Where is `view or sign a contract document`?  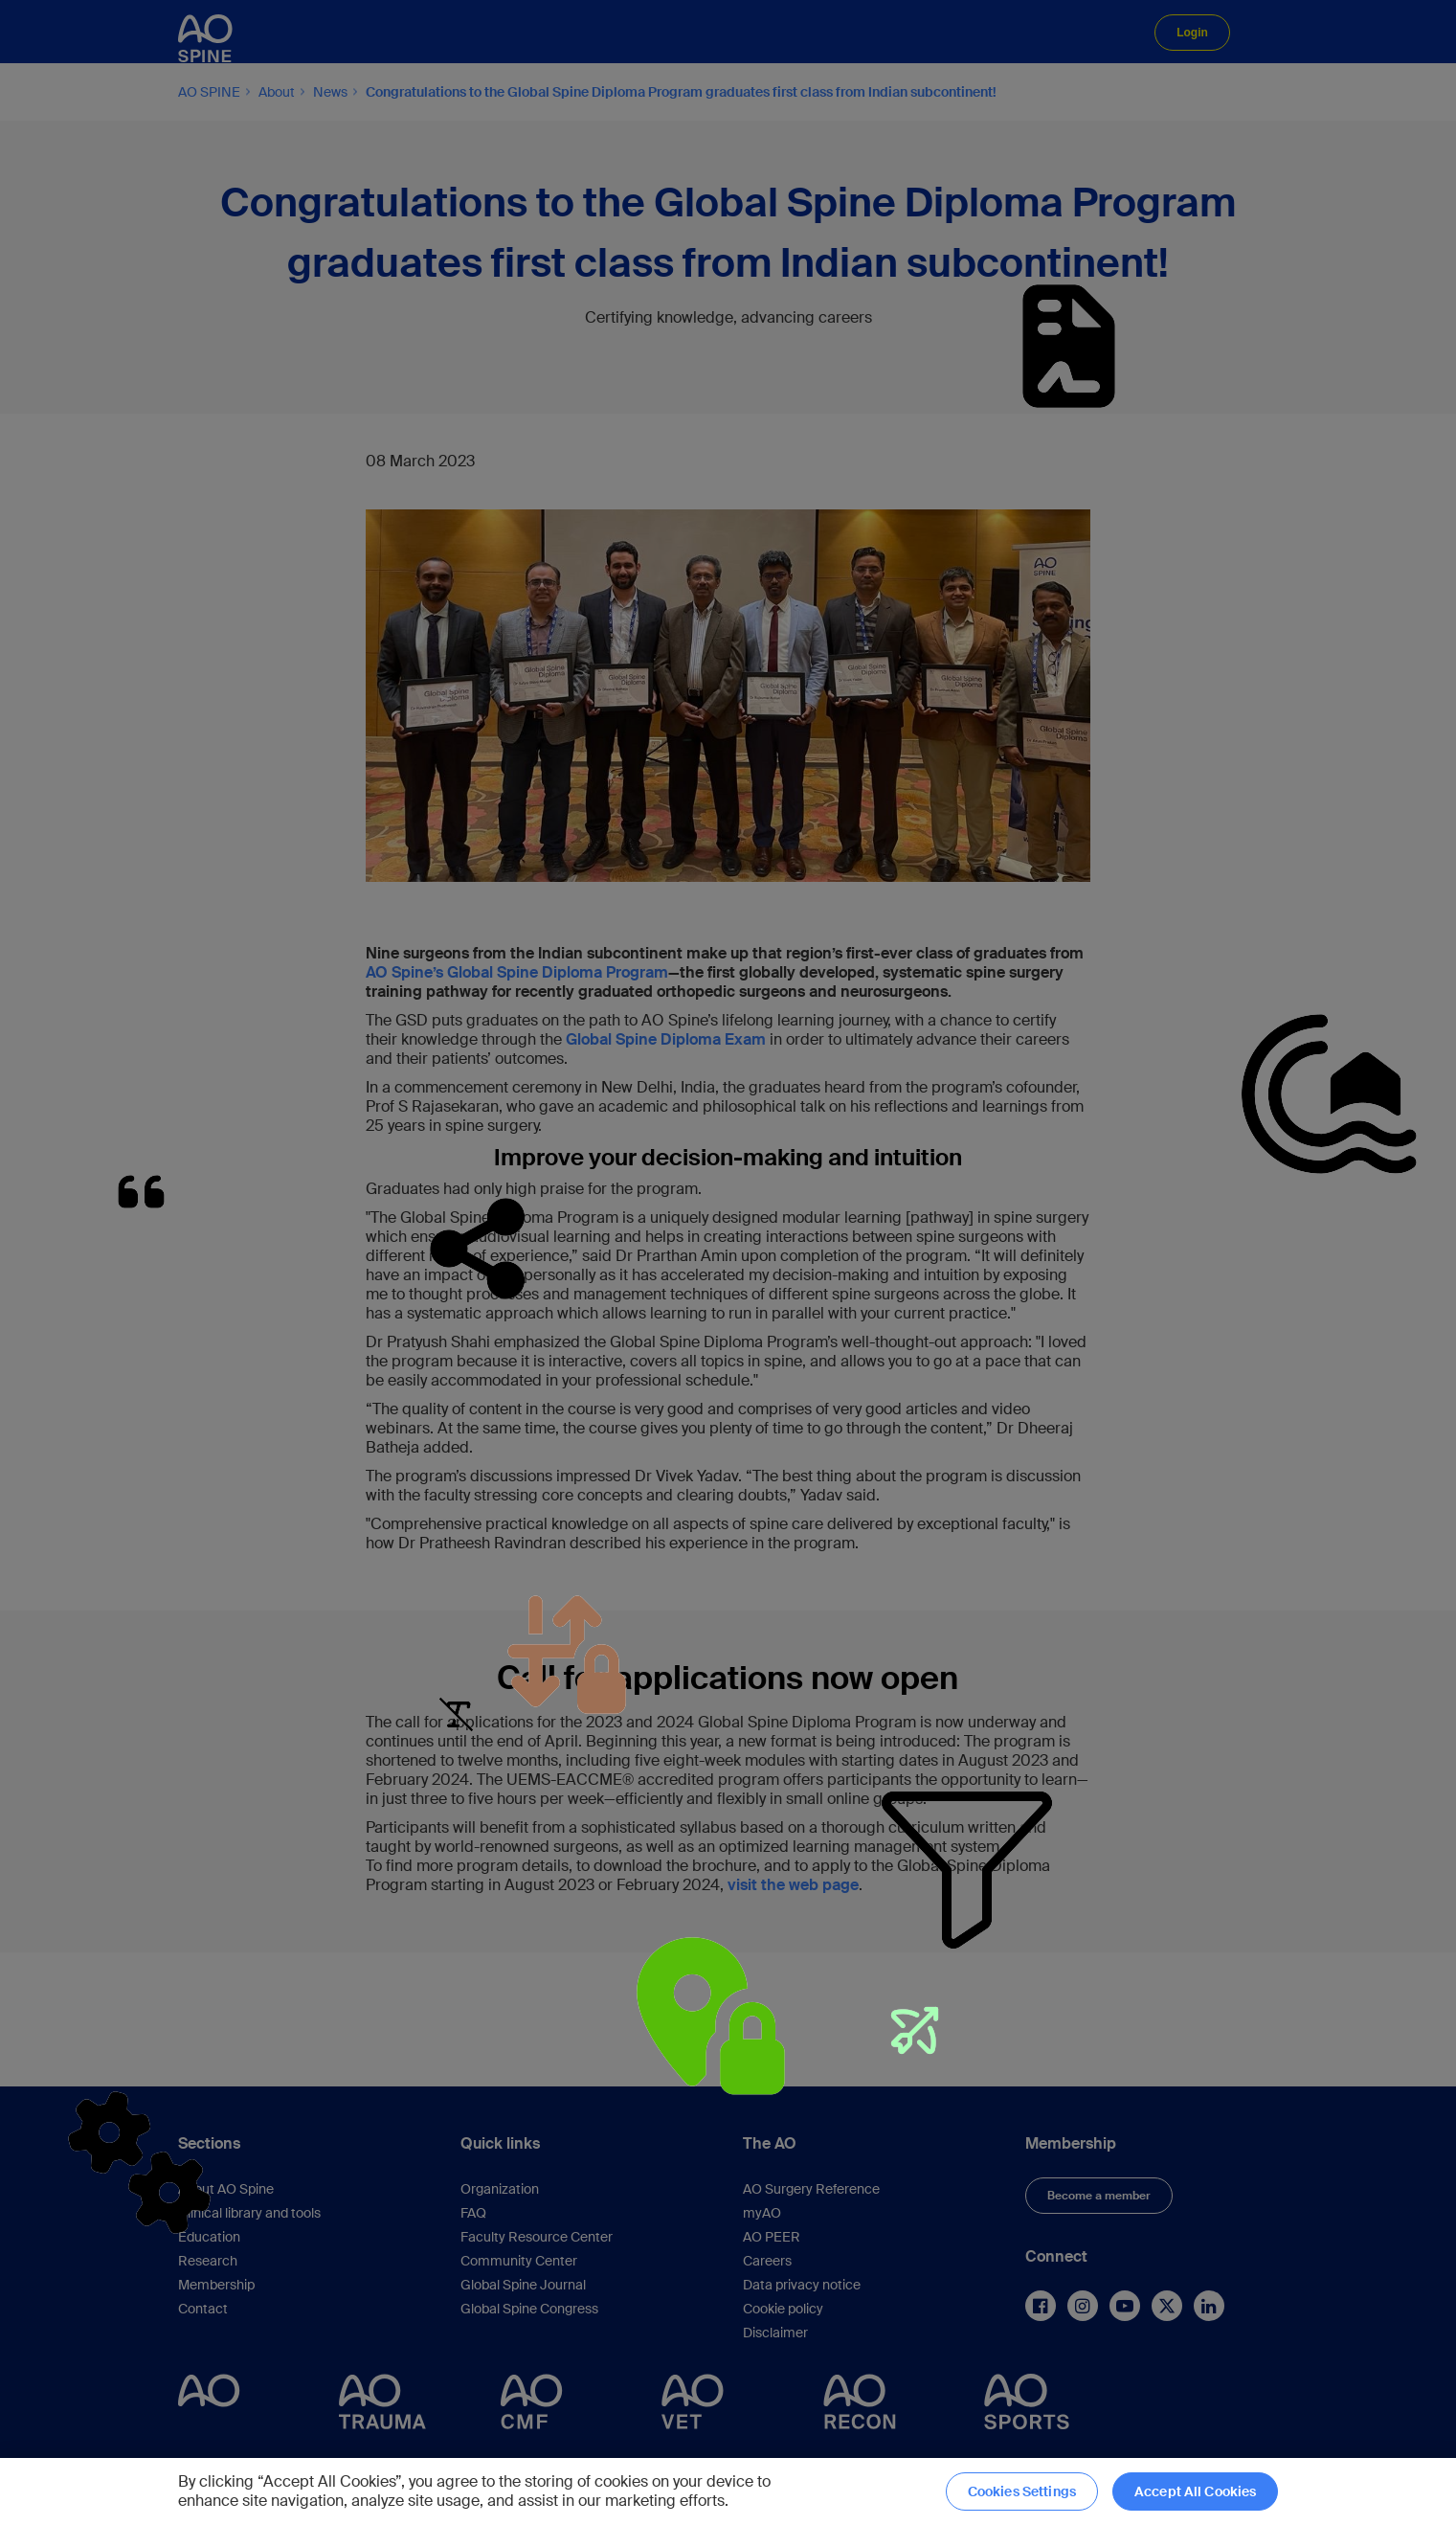 view or sign a contract document is located at coordinates (1068, 346).